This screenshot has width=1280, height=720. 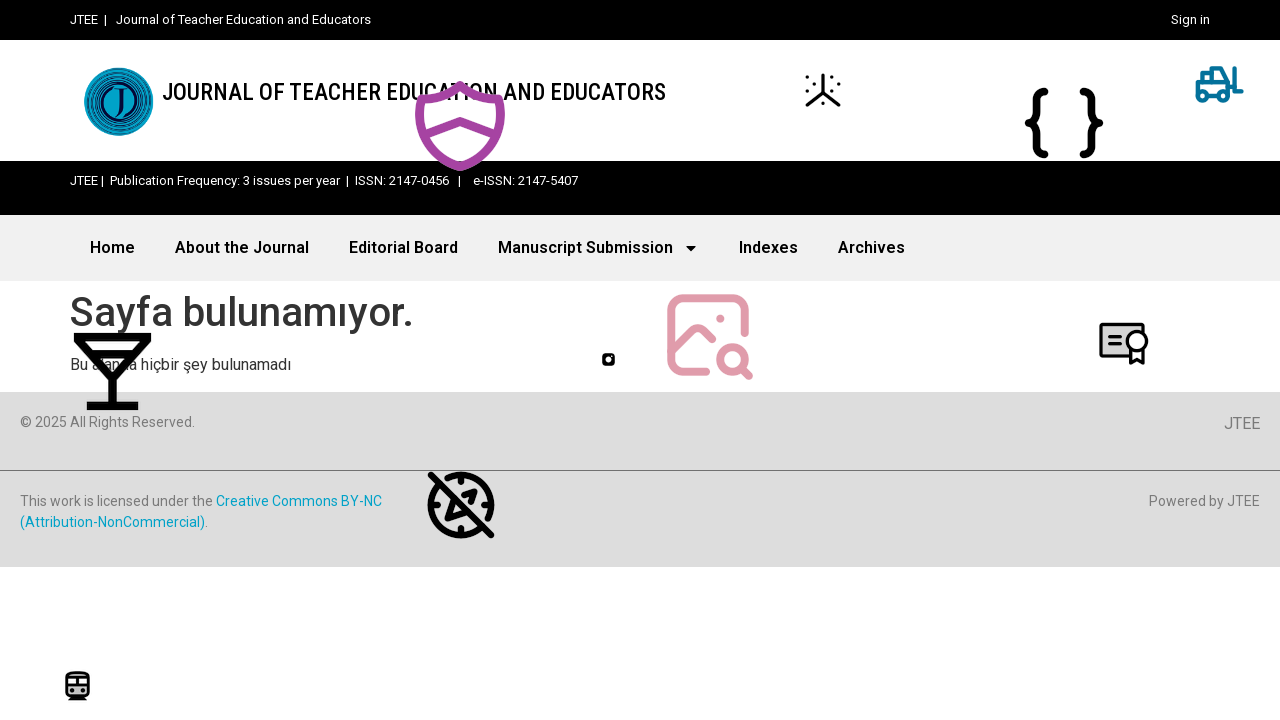 I want to click on view 3D scatter plot visualization, so click(x=823, y=91).